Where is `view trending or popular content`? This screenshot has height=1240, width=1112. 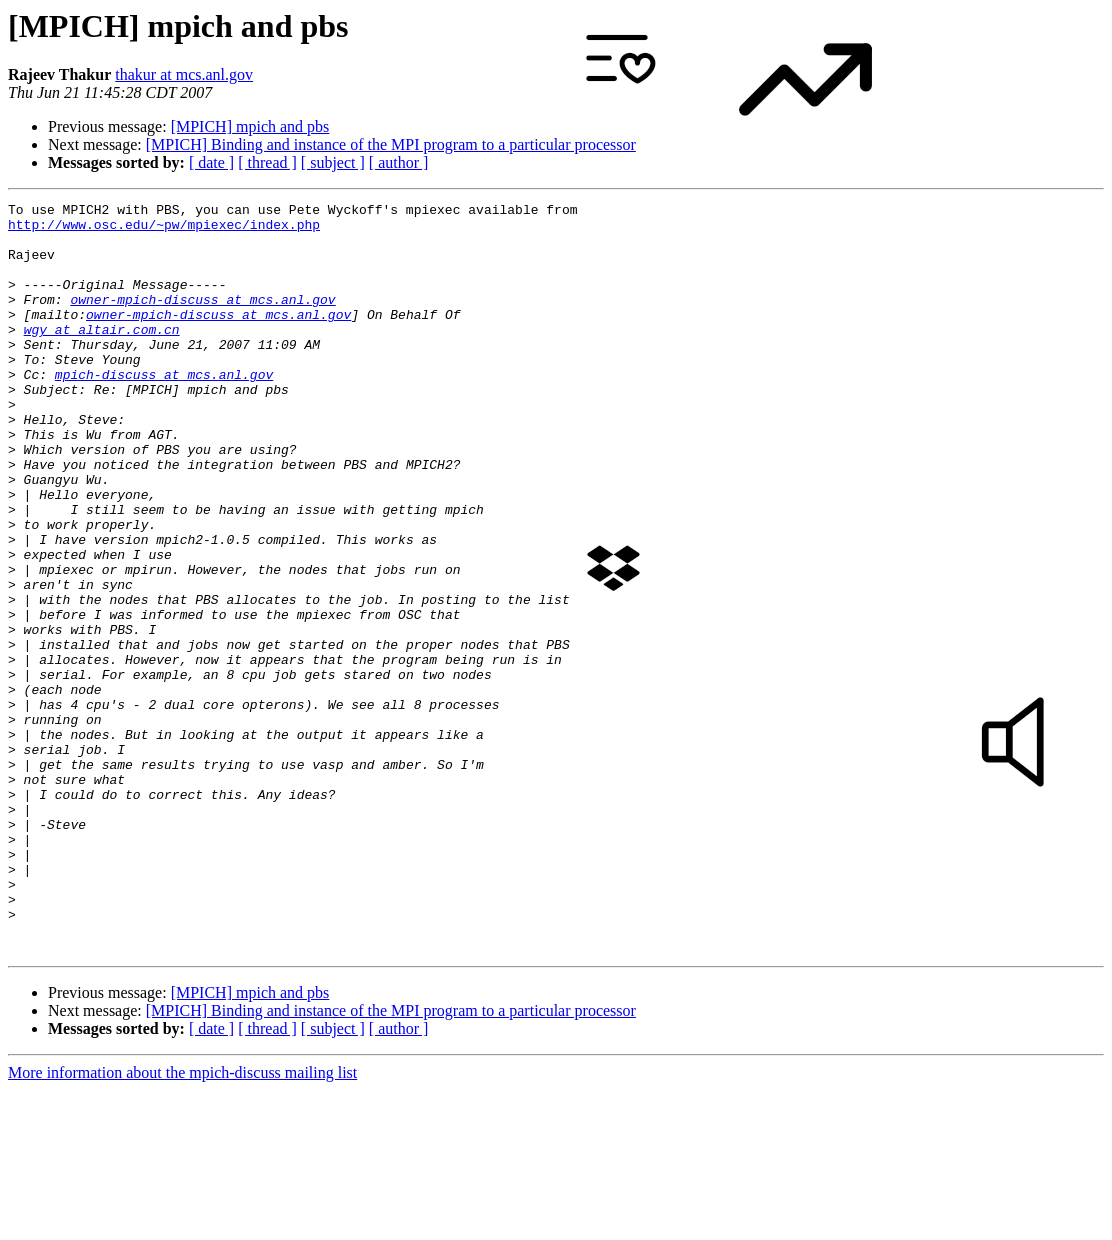
view trending or popular content is located at coordinates (805, 79).